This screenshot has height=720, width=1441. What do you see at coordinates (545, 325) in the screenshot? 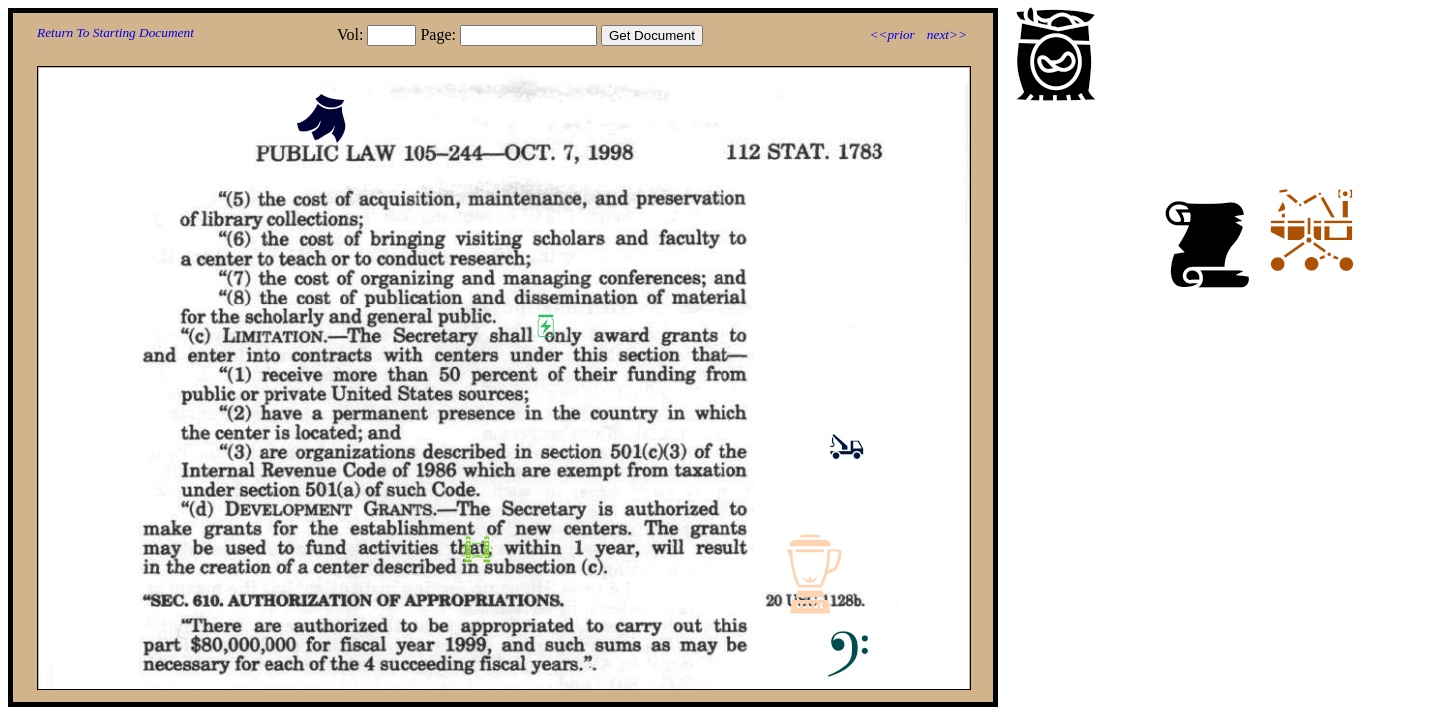
I see `use a stored power-up or energy boost` at bounding box center [545, 325].